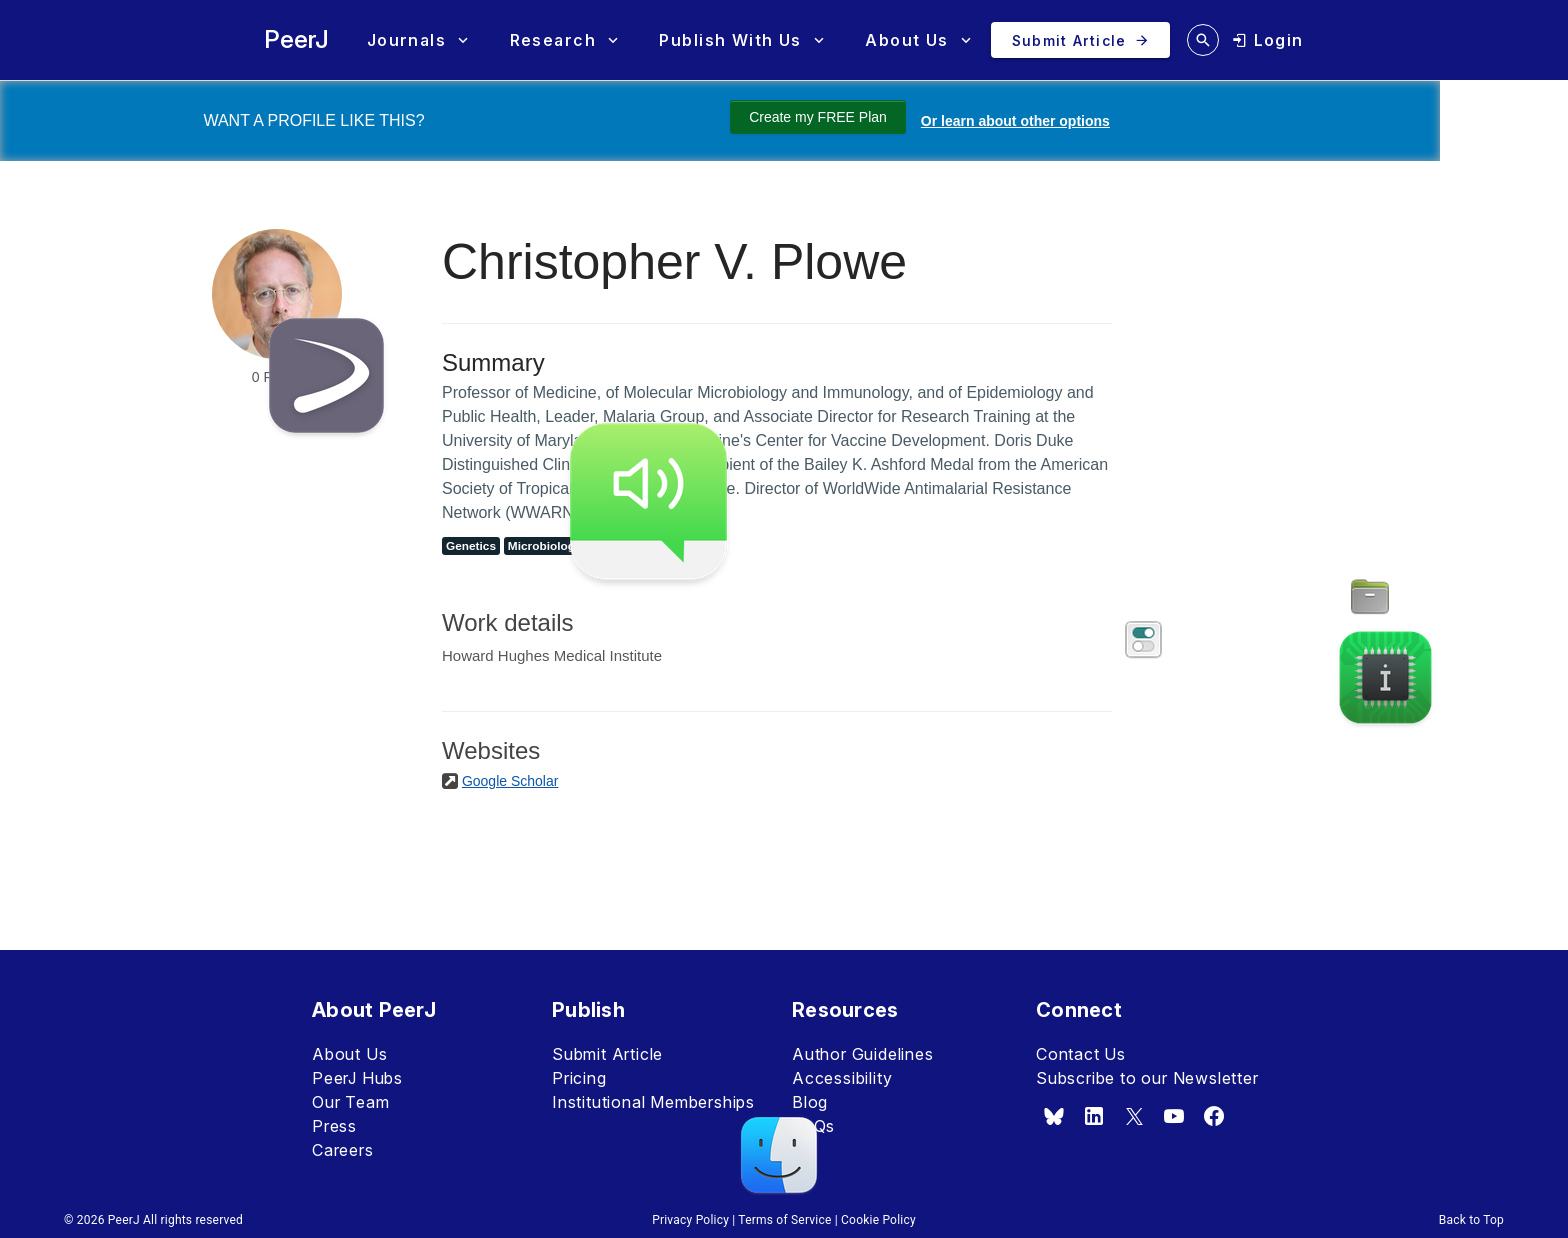 The height and width of the screenshot is (1238, 1568). Describe the element at coordinates (326, 375) in the screenshot. I see `launch the devuan linux application` at that location.